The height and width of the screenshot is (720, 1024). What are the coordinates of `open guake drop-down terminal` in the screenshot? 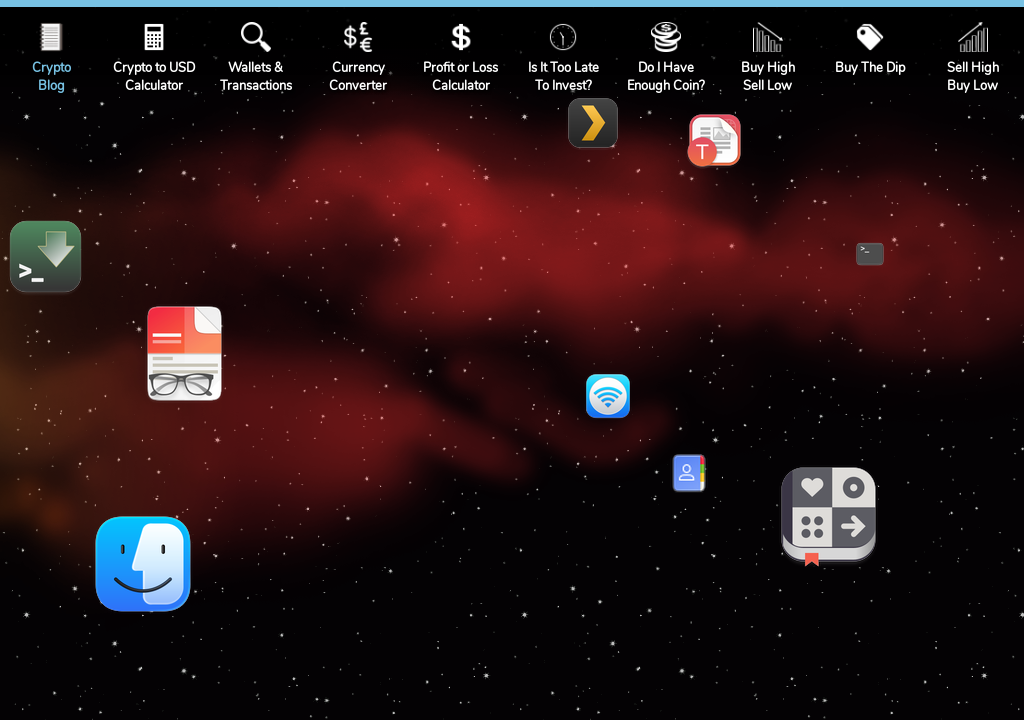 It's located at (45, 256).